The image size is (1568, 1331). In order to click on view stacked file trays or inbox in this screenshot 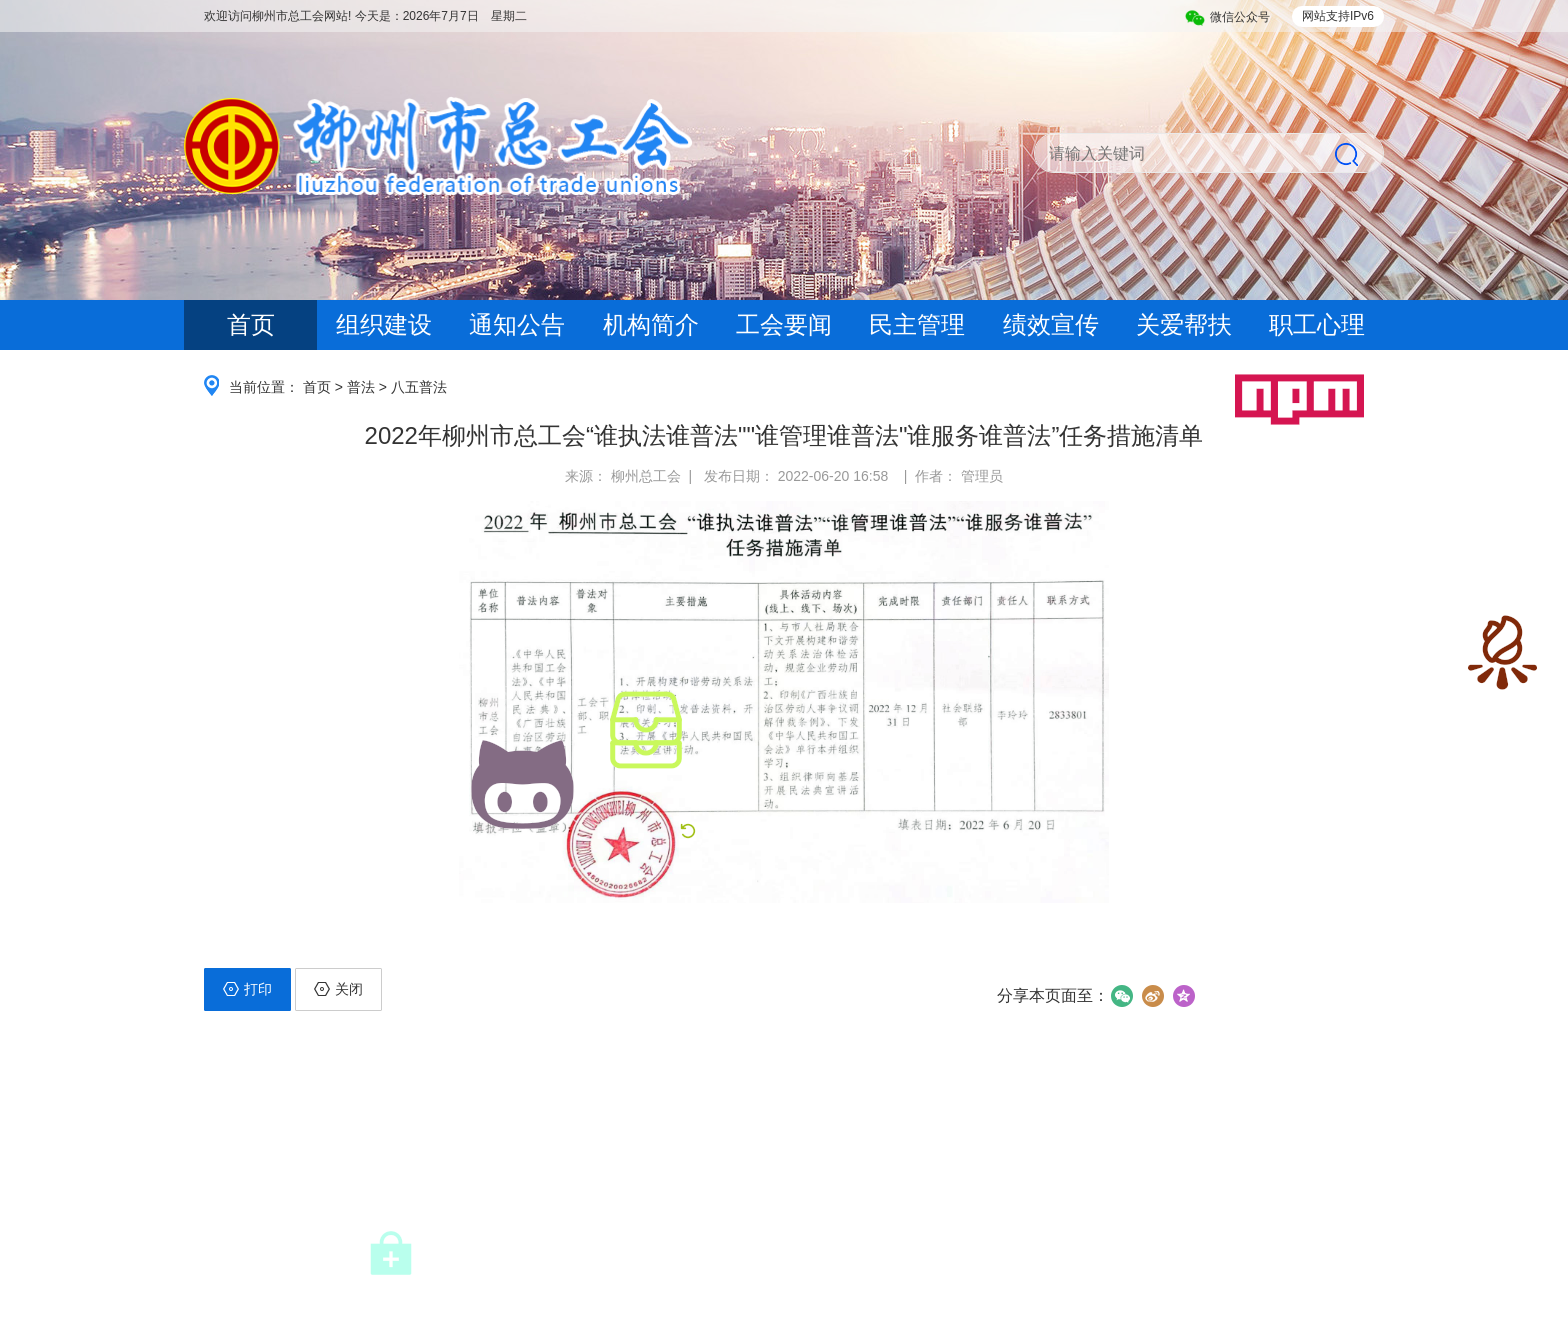, I will do `click(646, 730)`.